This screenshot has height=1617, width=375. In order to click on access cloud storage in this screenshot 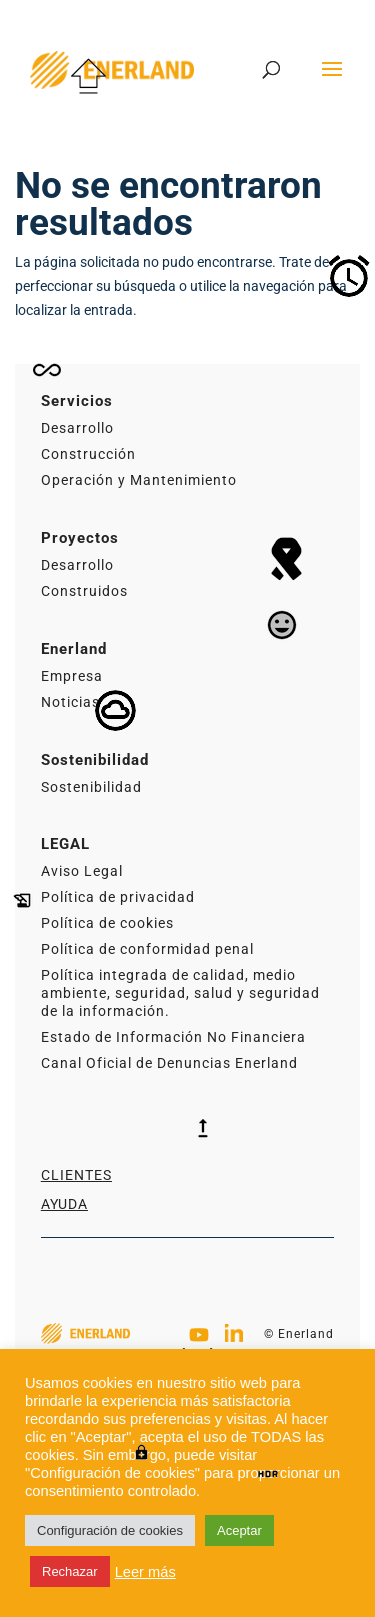, I will do `click(115, 710)`.